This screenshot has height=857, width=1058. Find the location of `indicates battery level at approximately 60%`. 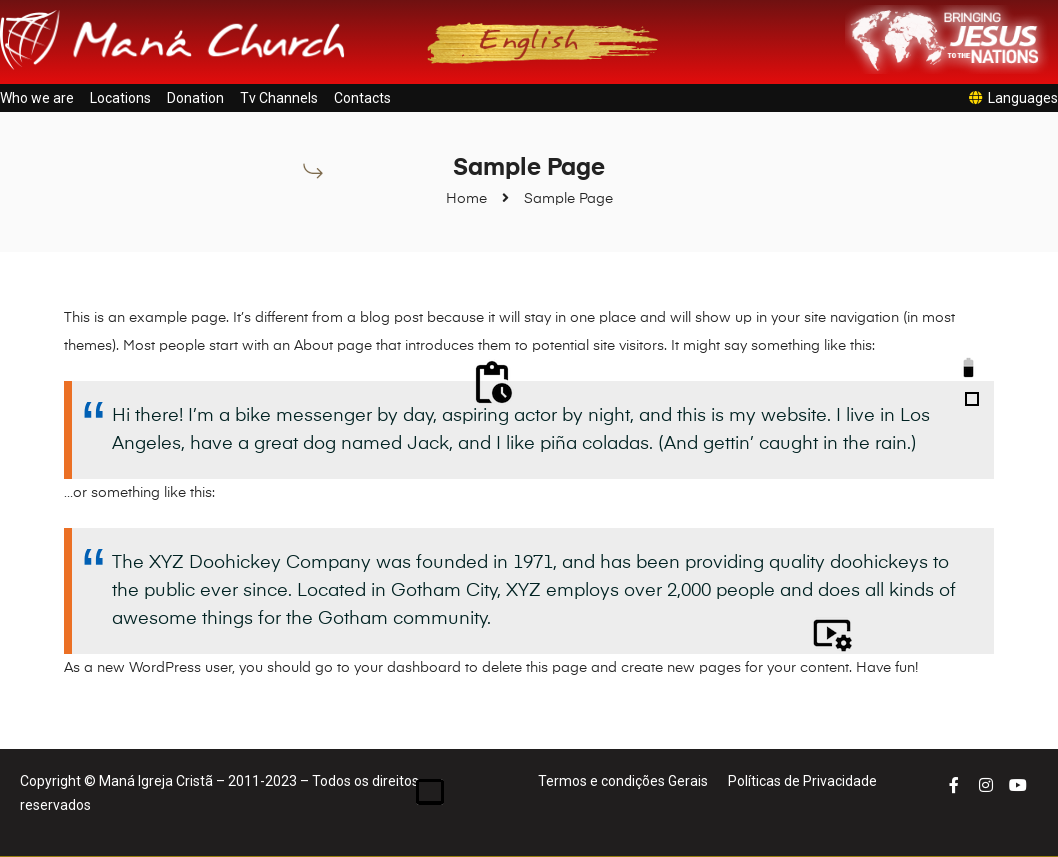

indicates battery level at approximately 60% is located at coordinates (968, 367).